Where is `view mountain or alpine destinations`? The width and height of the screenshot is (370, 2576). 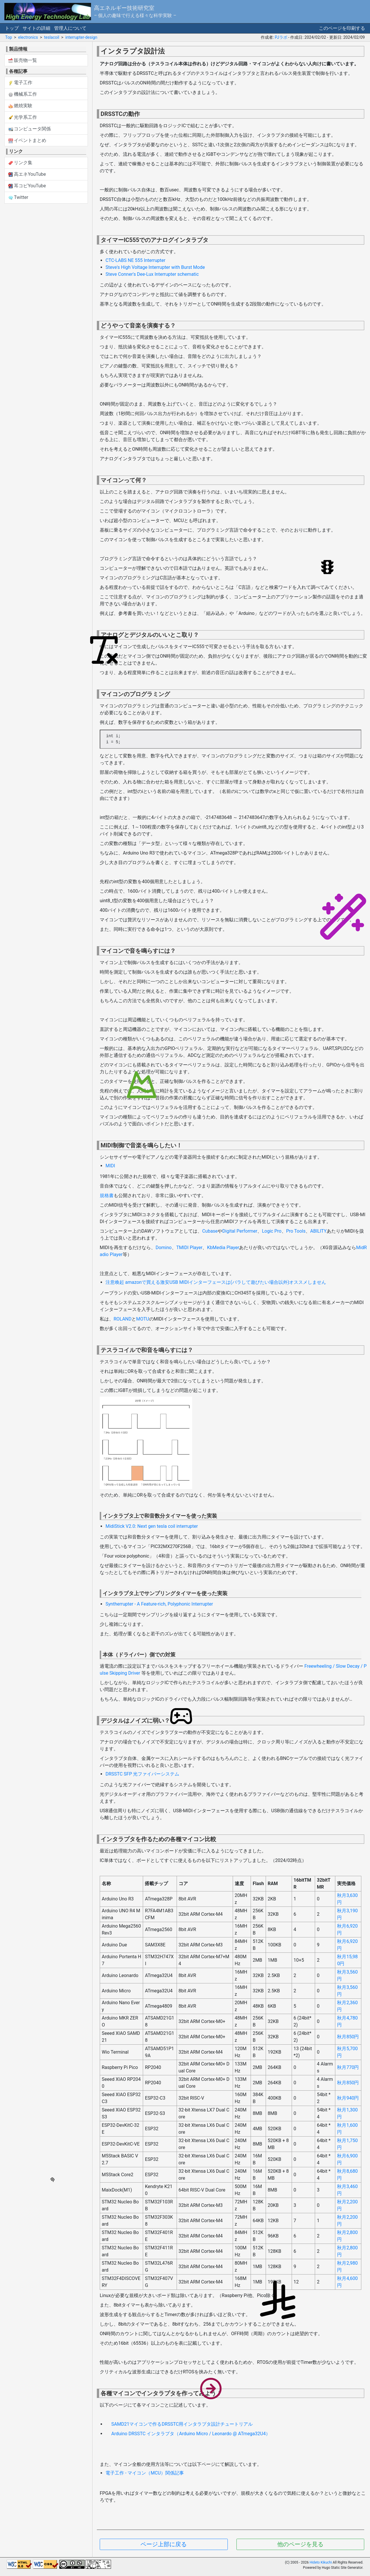 view mountain or alpine destinations is located at coordinates (142, 1085).